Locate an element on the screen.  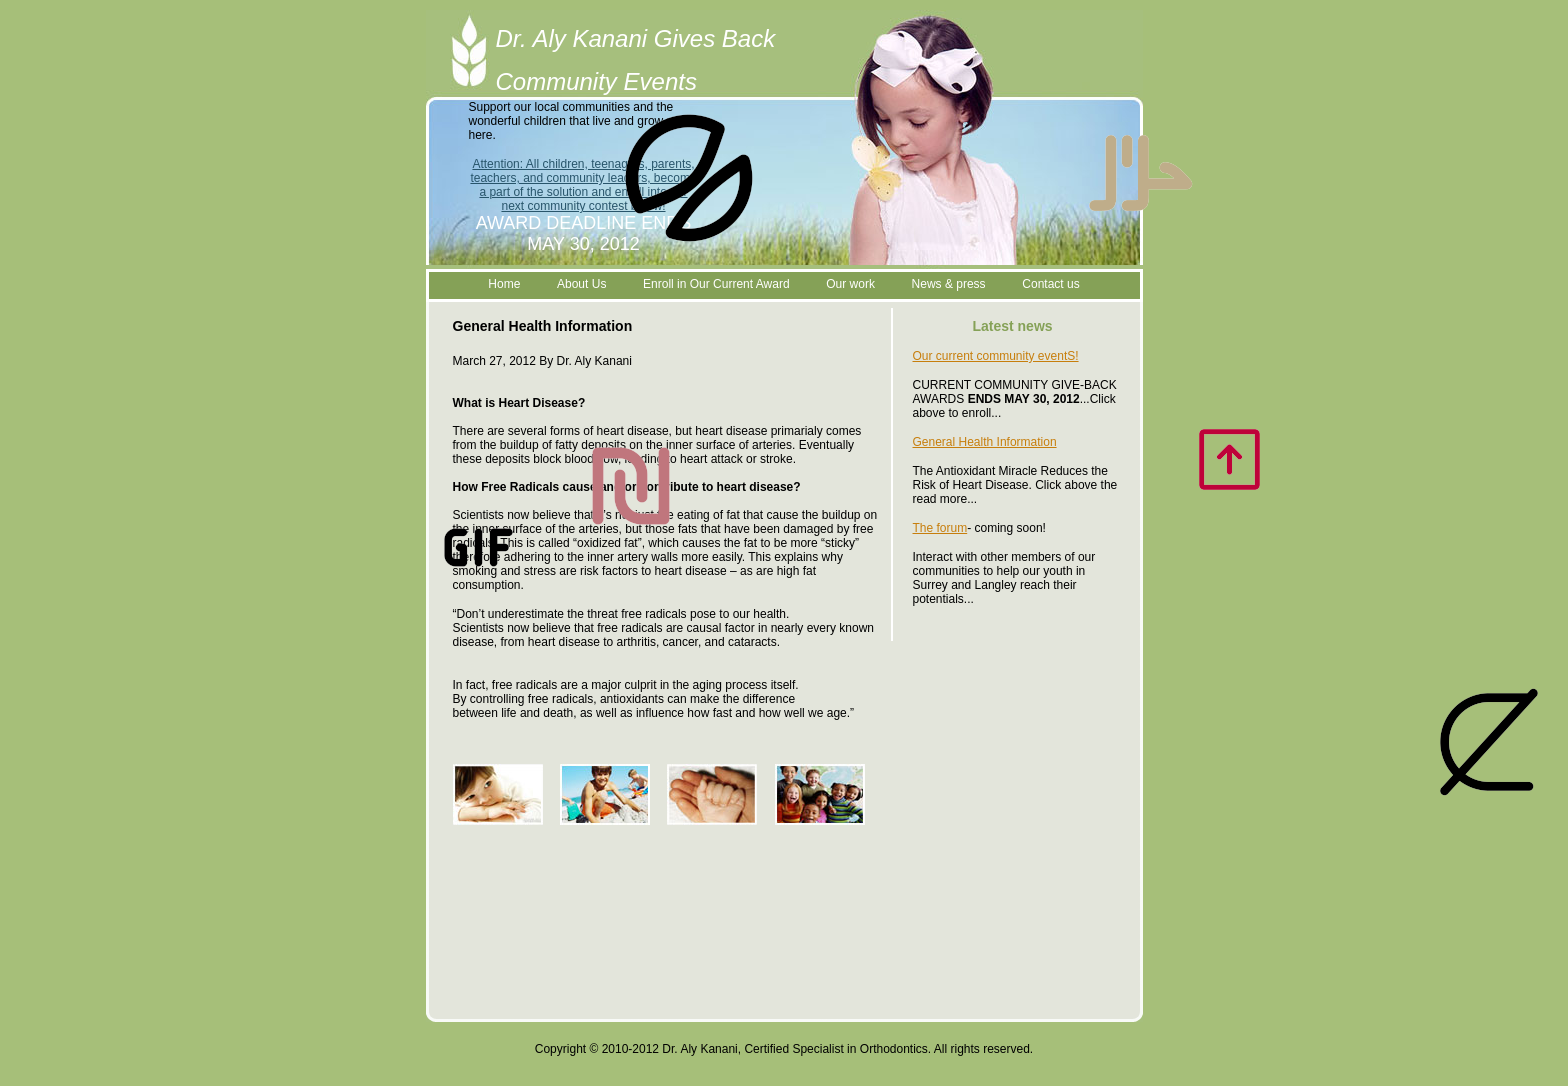
upload a file or content is located at coordinates (1229, 459).